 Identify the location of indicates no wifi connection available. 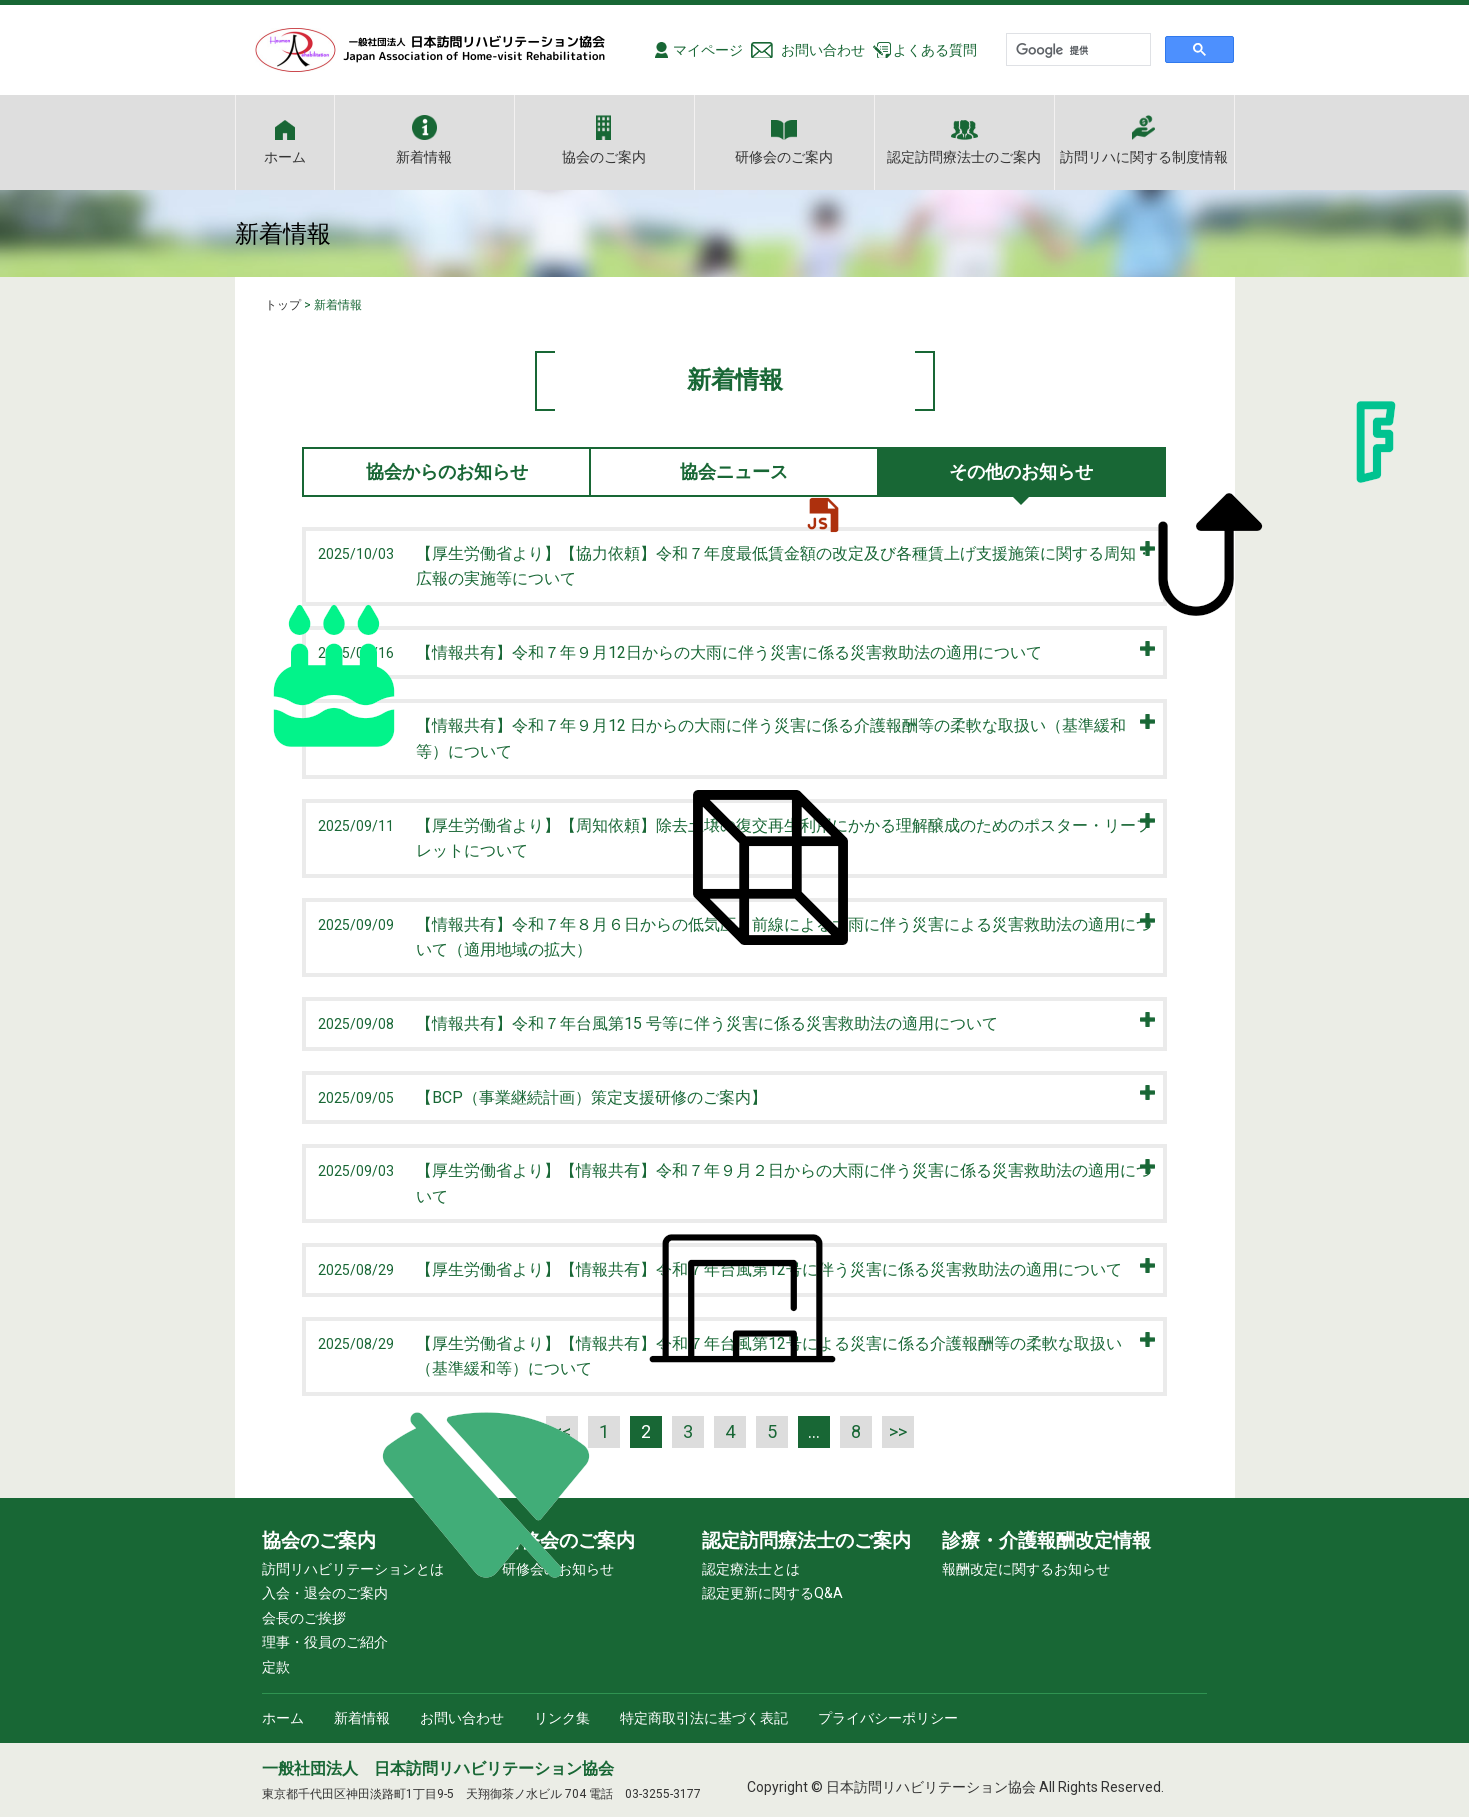
(486, 1495).